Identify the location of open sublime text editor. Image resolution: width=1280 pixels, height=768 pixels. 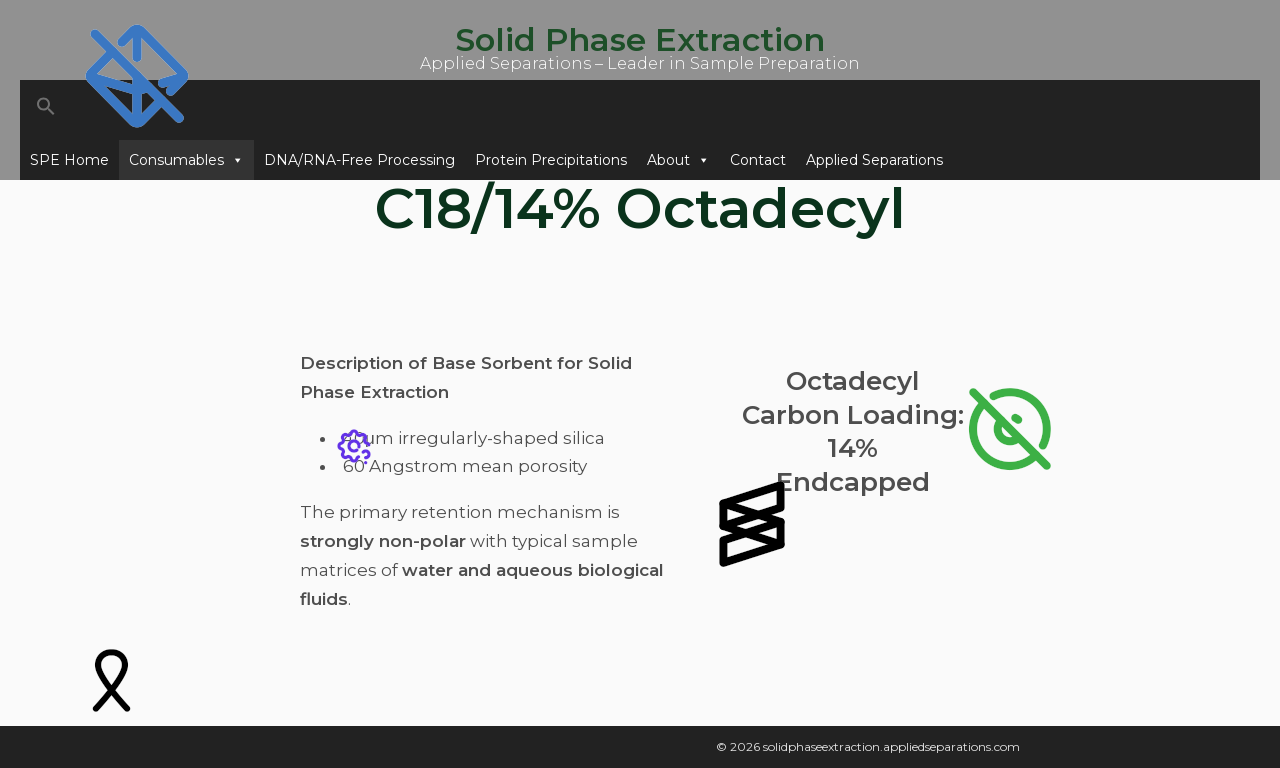
(752, 524).